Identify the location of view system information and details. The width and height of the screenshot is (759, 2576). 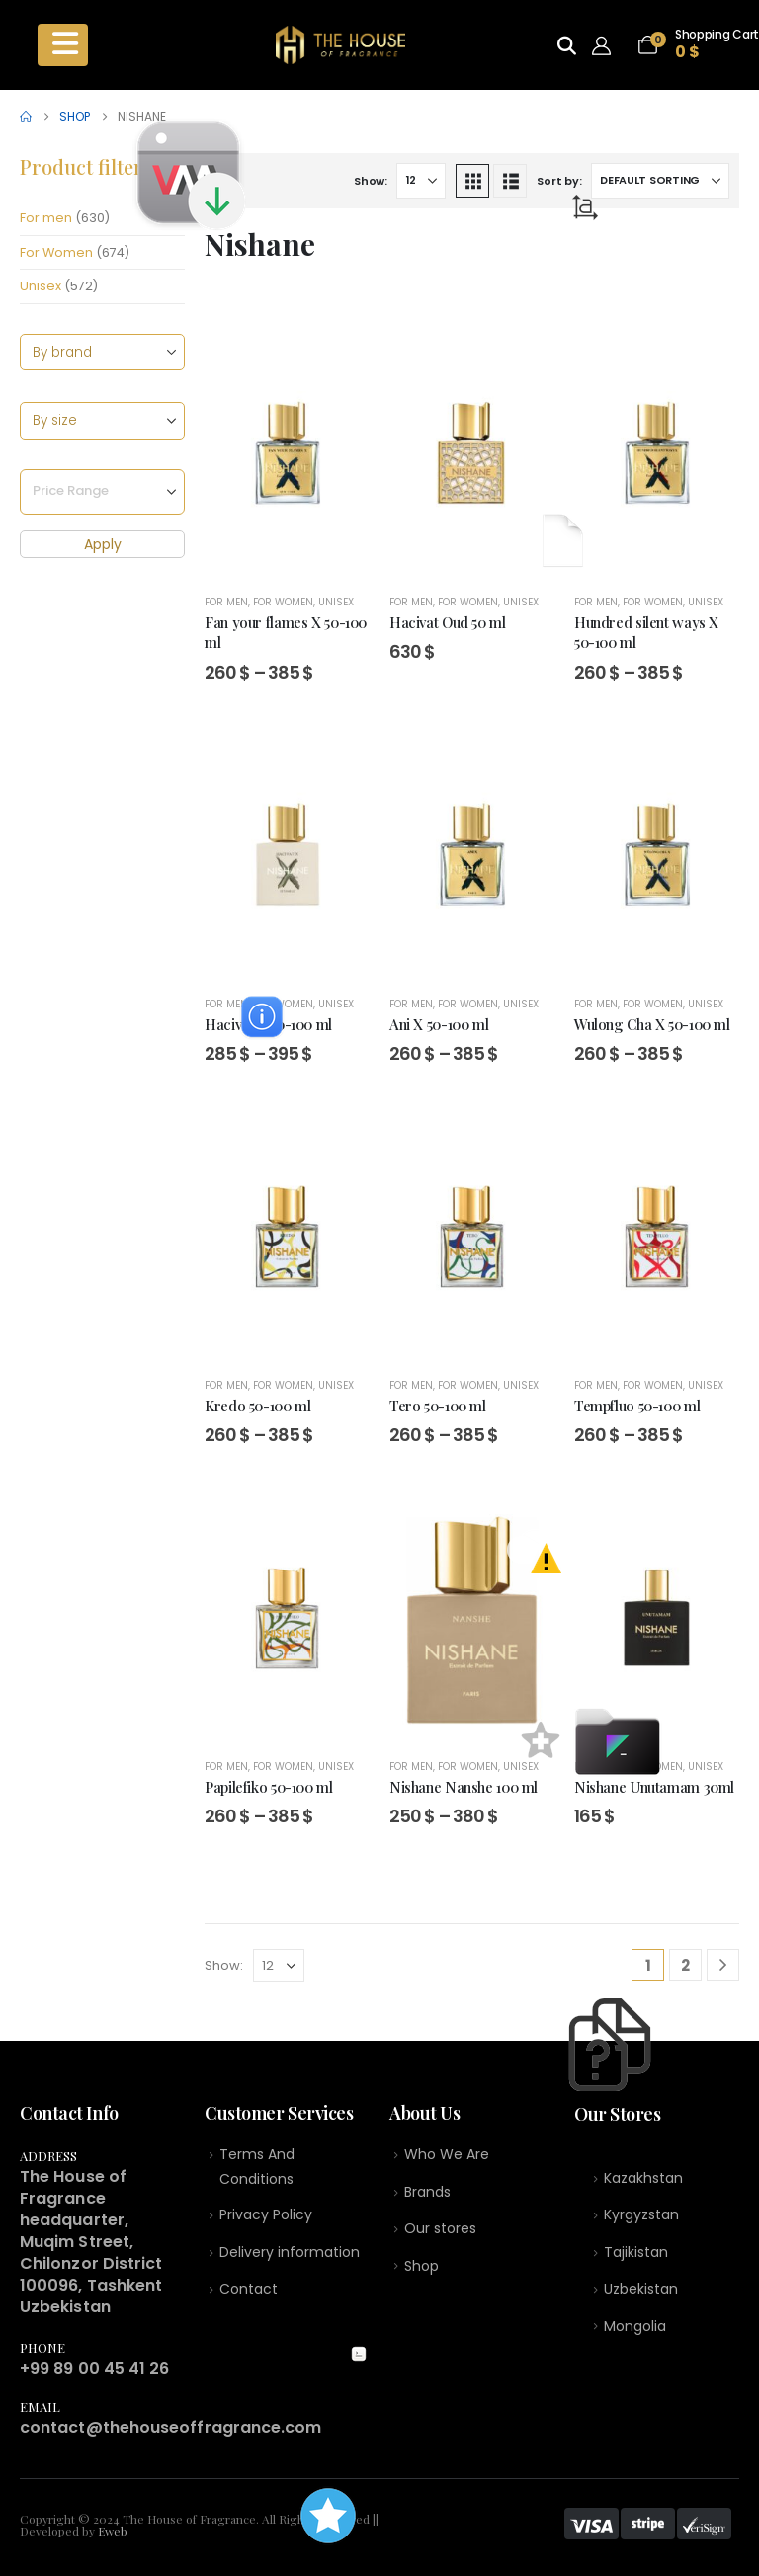
(262, 1017).